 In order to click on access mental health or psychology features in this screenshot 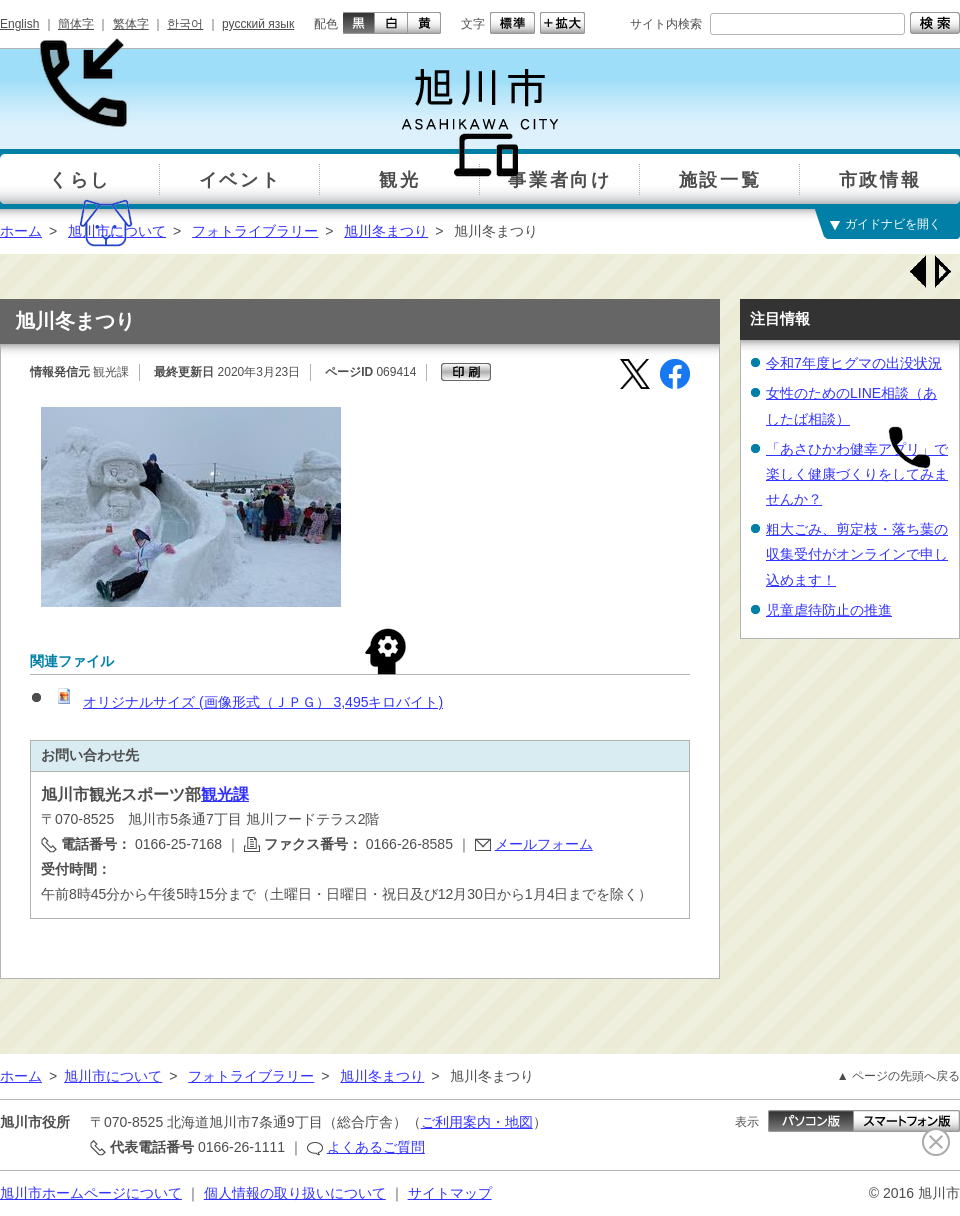, I will do `click(385, 651)`.